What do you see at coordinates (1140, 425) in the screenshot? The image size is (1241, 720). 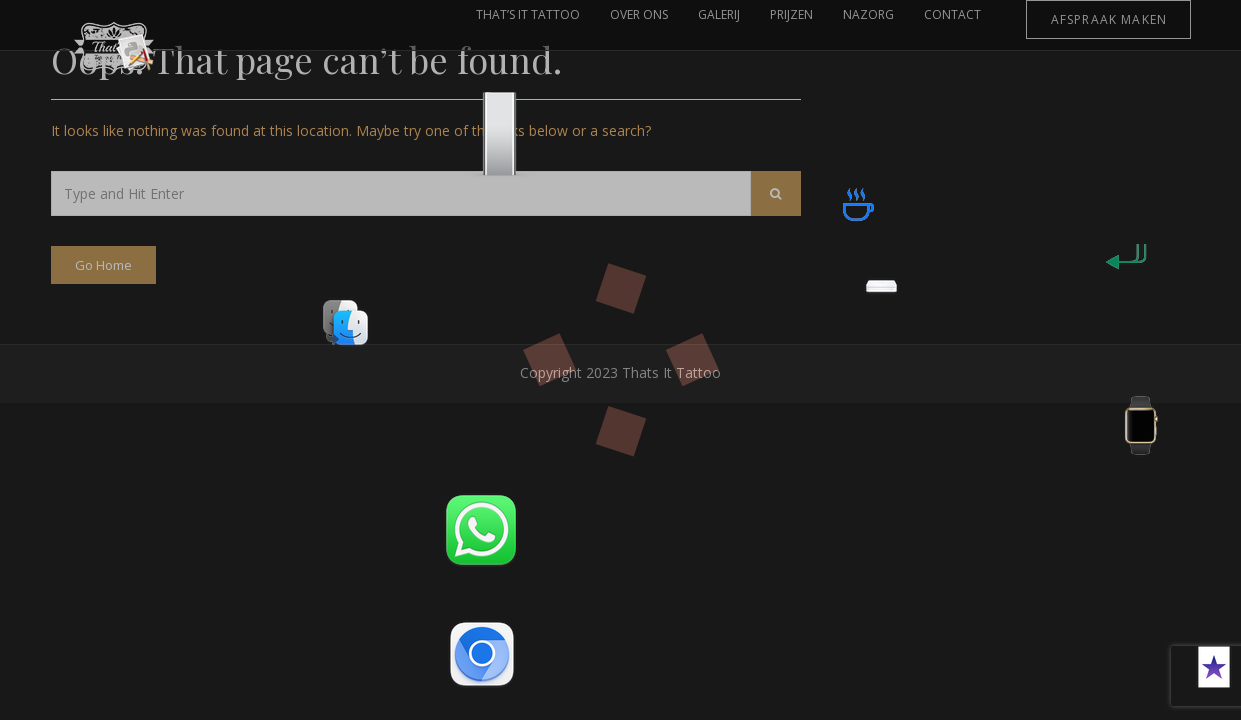 I see `apple watch device icon` at bounding box center [1140, 425].